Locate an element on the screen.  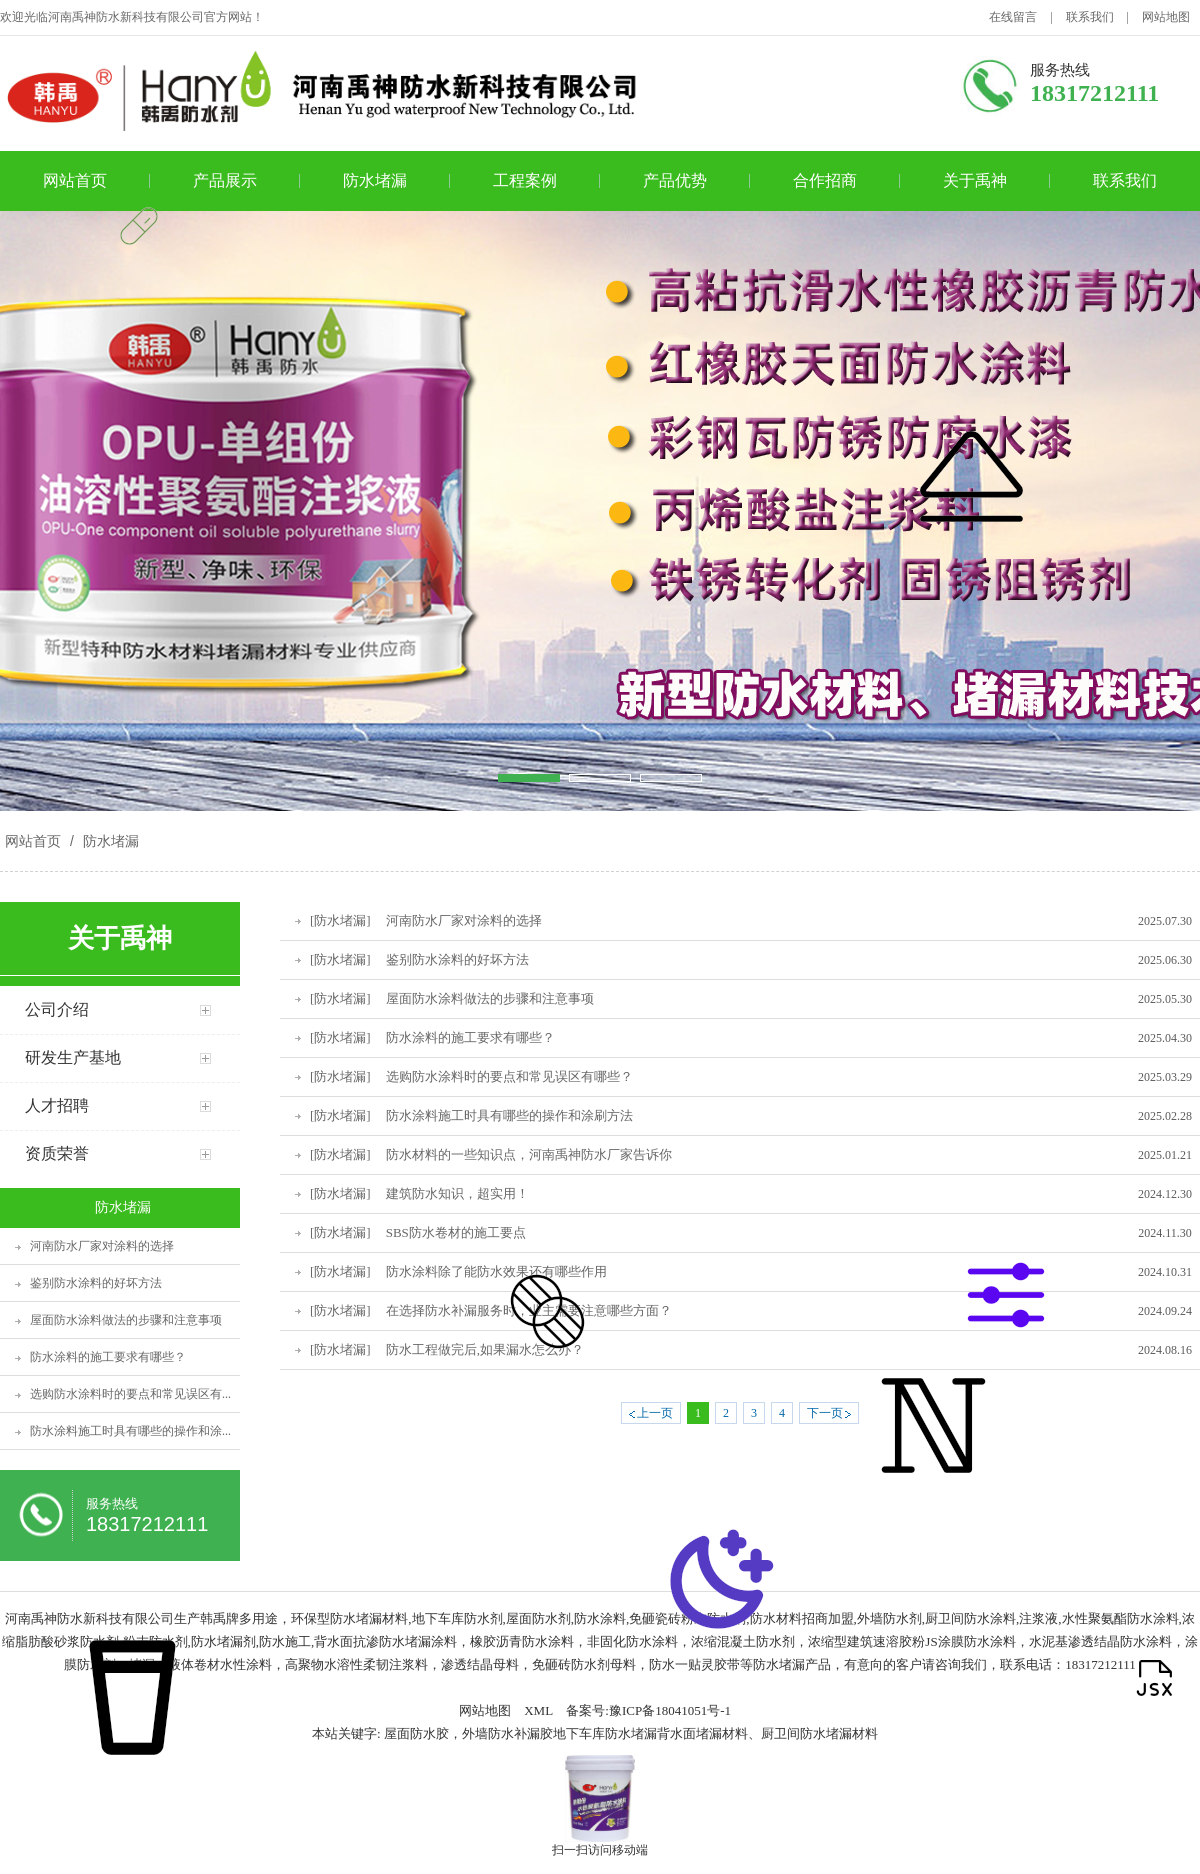
open settings or preferences is located at coordinates (1006, 1295).